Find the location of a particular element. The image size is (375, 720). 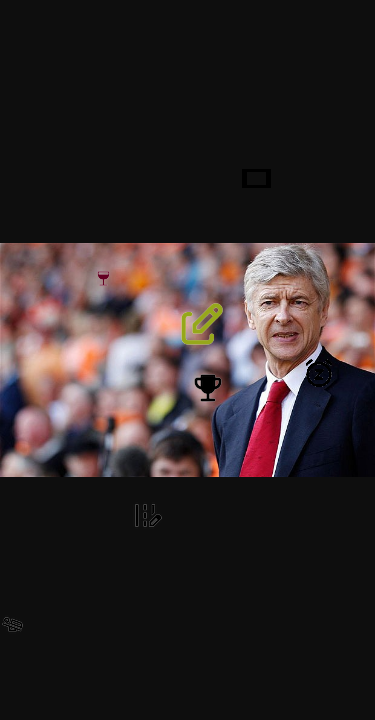

edit road or route details is located at coordinates (146, 515).